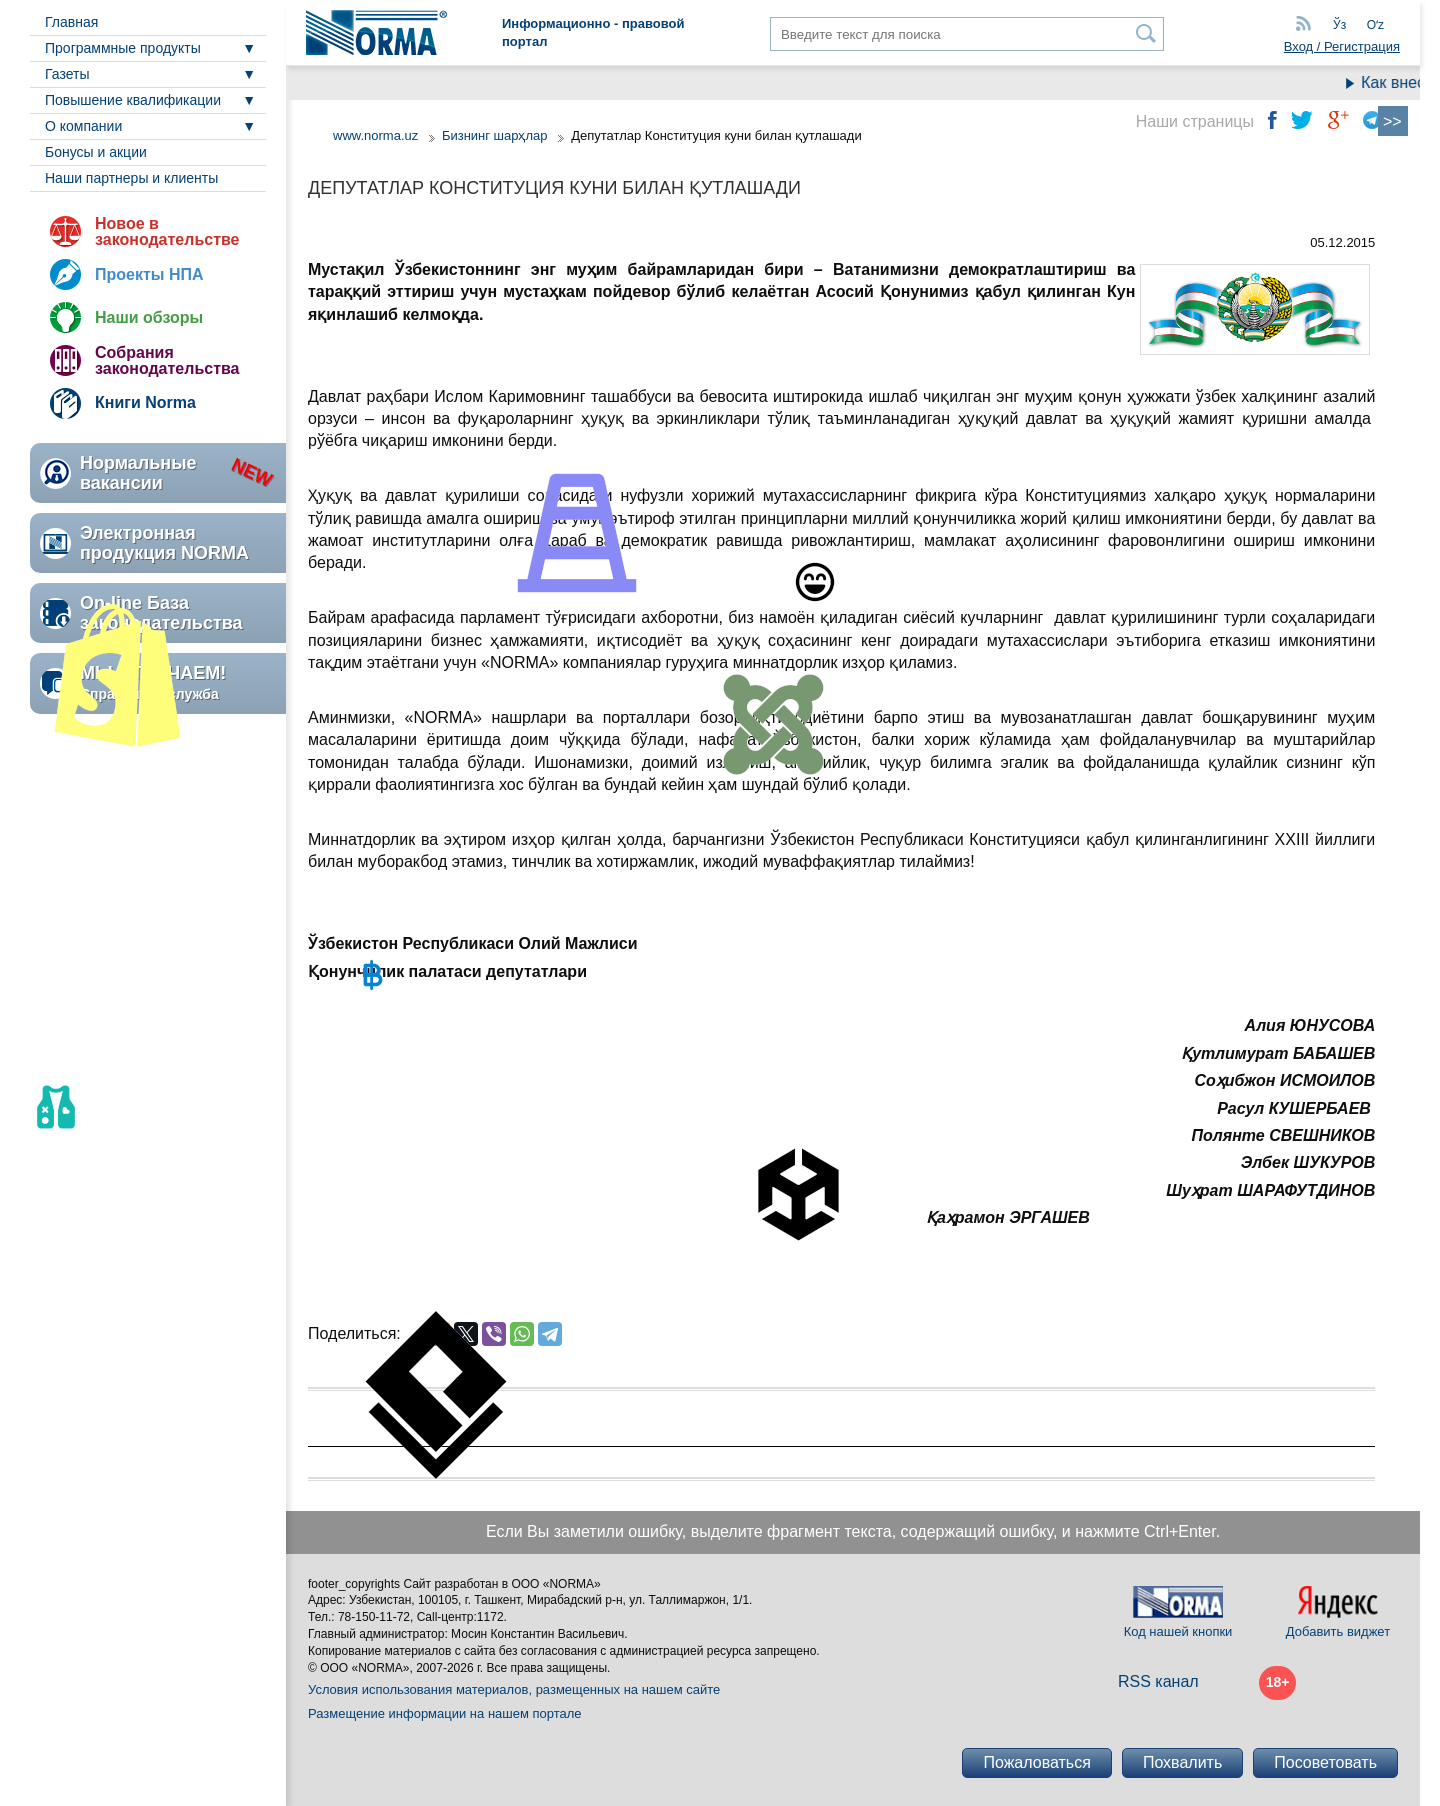 The image size is (1440, 1806). Describe the element at coordinates (815, 582) in the screenshot. I see `add a laughing emoji reaction` at that location.